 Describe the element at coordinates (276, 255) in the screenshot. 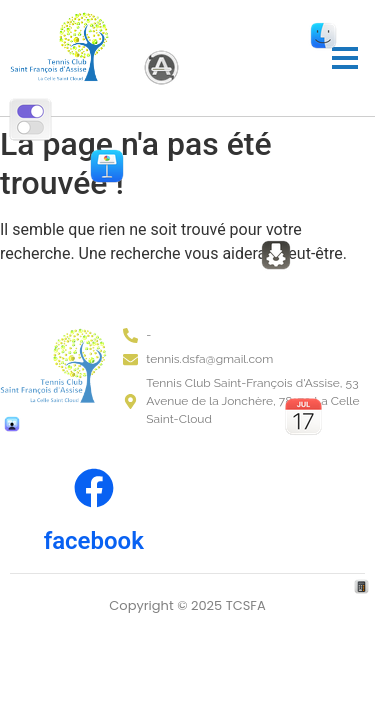

I see `open gear lever app for managing appimages` at that location.